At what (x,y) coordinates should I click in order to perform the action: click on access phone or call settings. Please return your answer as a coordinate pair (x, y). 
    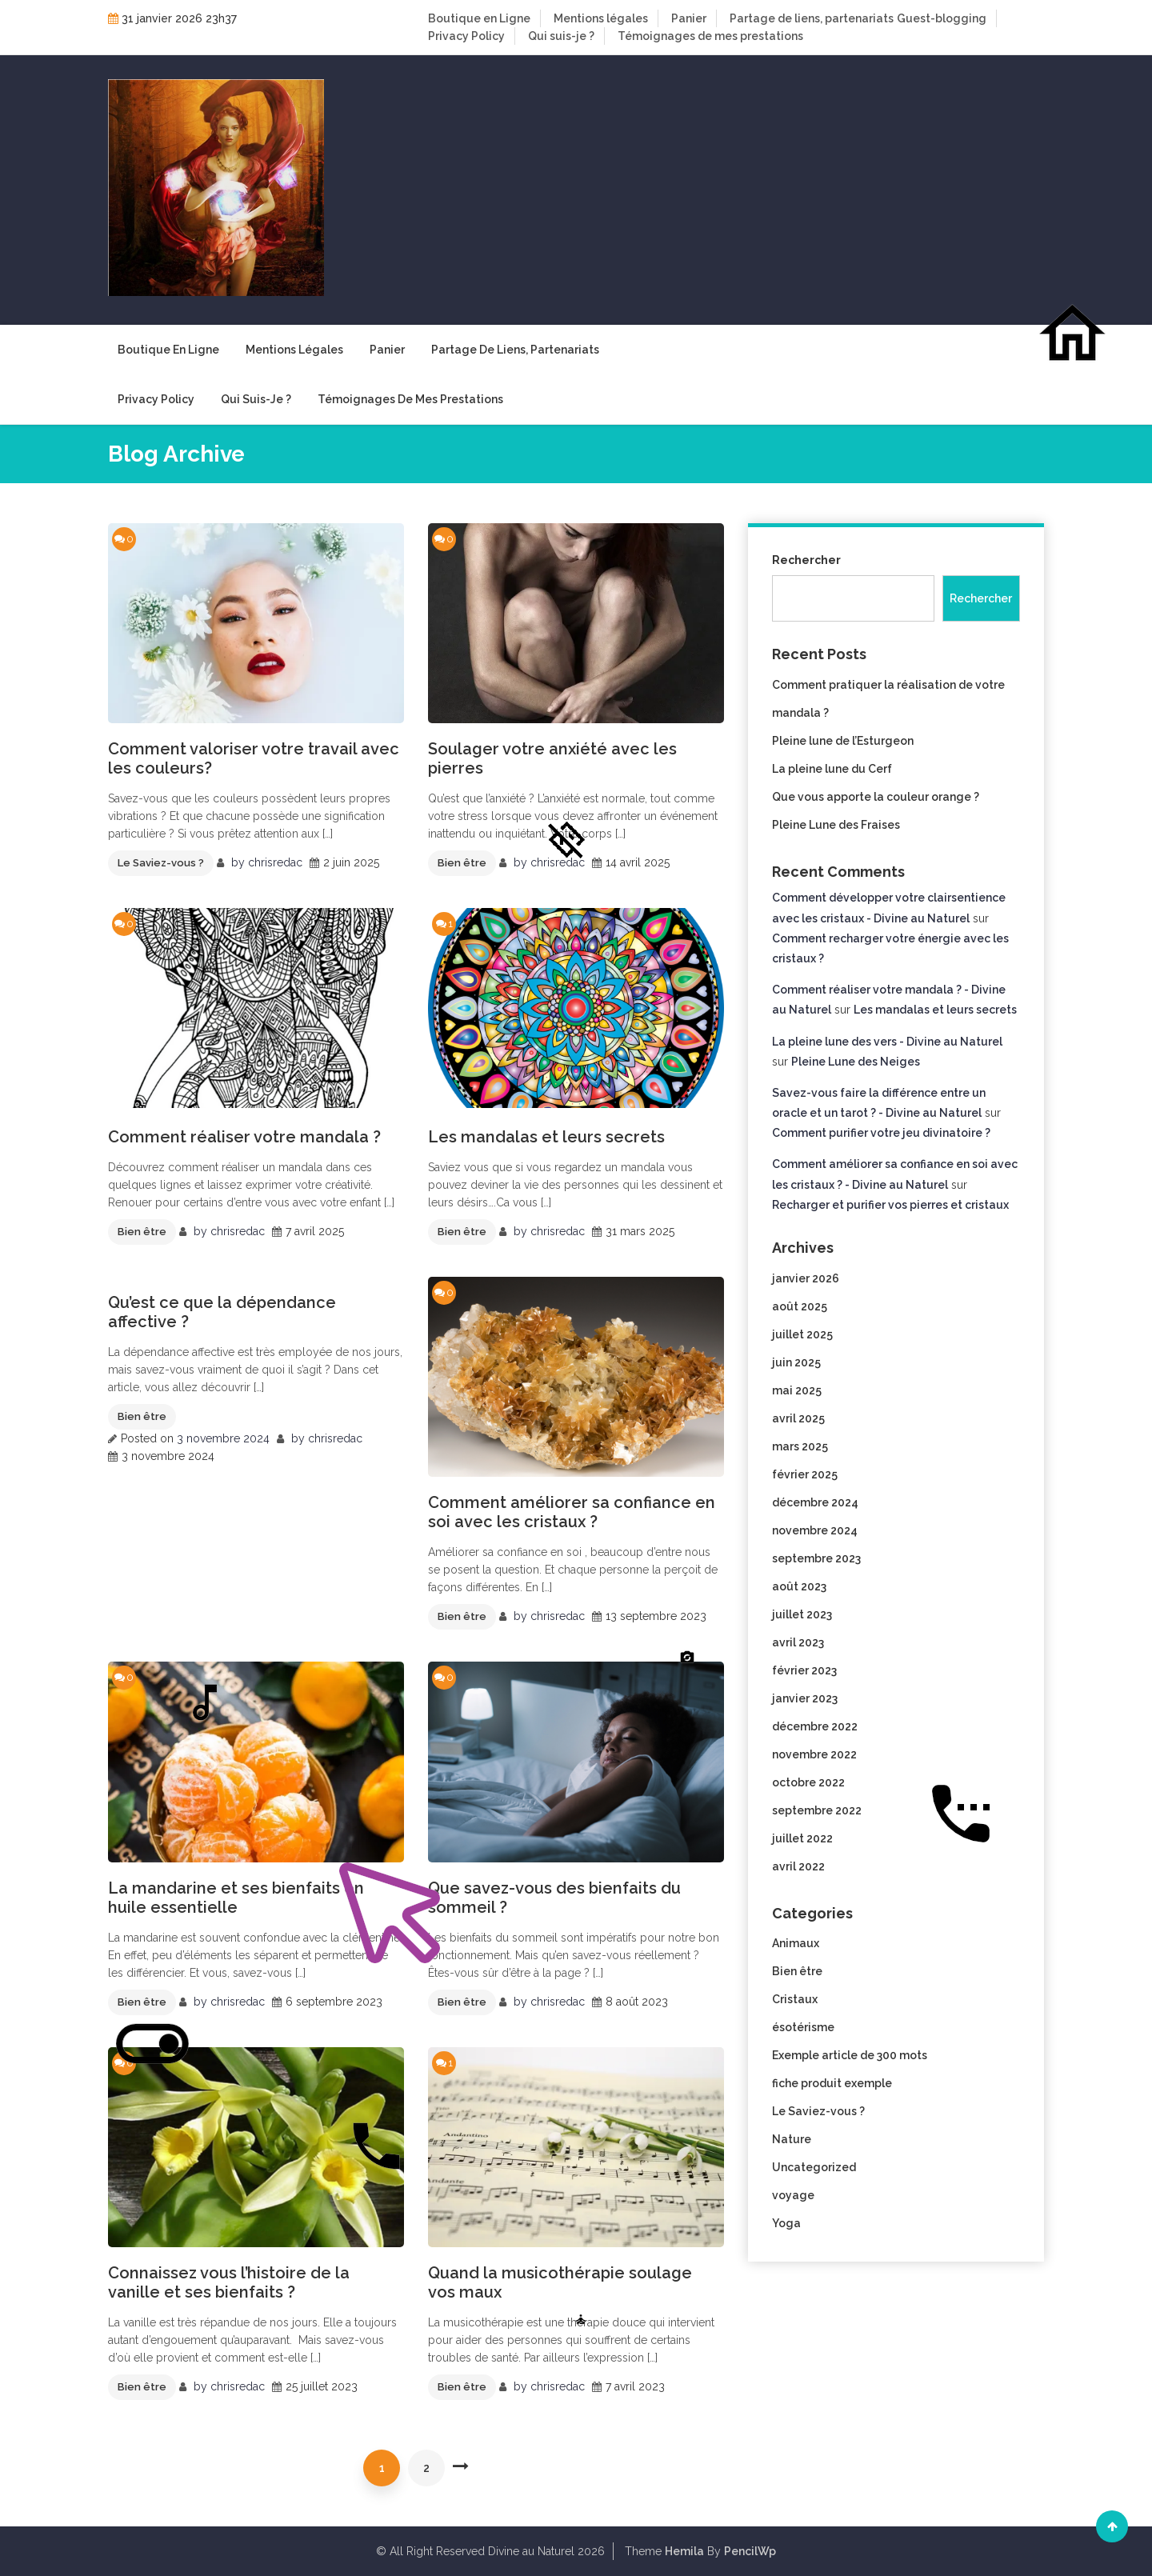
    Looking at the image, I should click on (961, 1814).